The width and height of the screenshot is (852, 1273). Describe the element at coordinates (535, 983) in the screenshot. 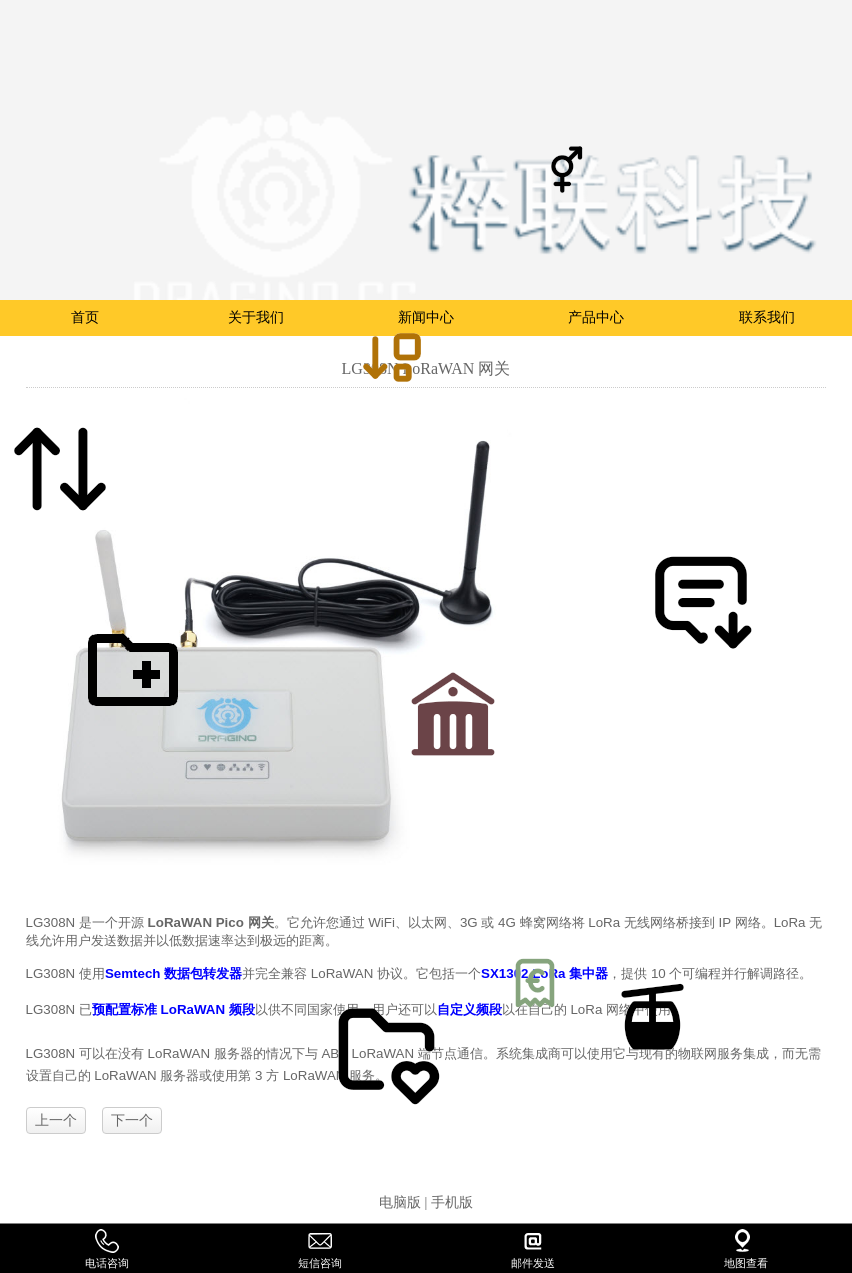

I see `view euro transaction receipt` at that location.